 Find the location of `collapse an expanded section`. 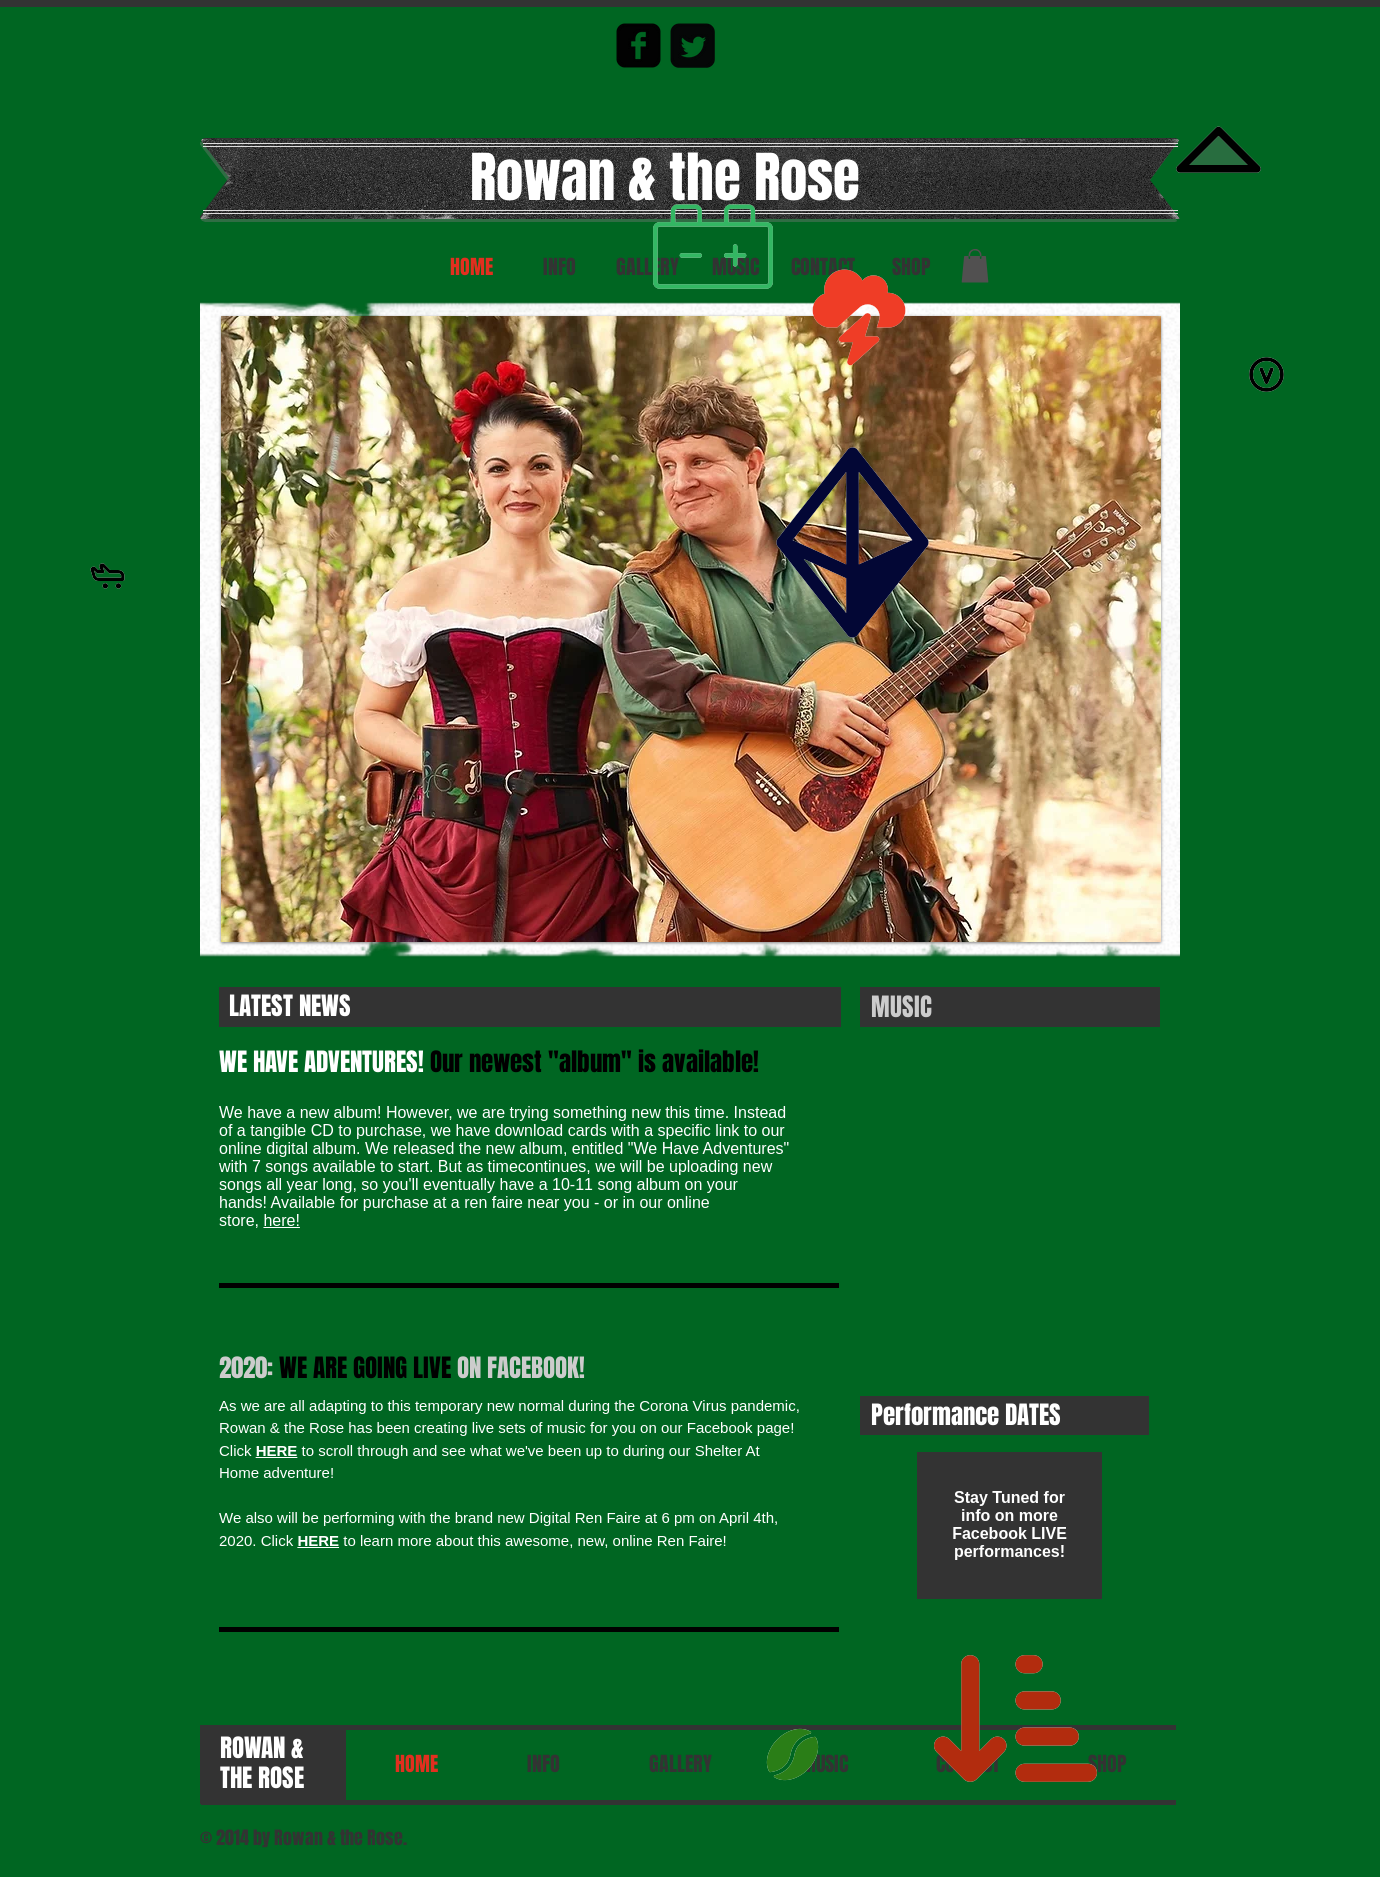

collapse an expanded section is located at coordinates (1218, 153).